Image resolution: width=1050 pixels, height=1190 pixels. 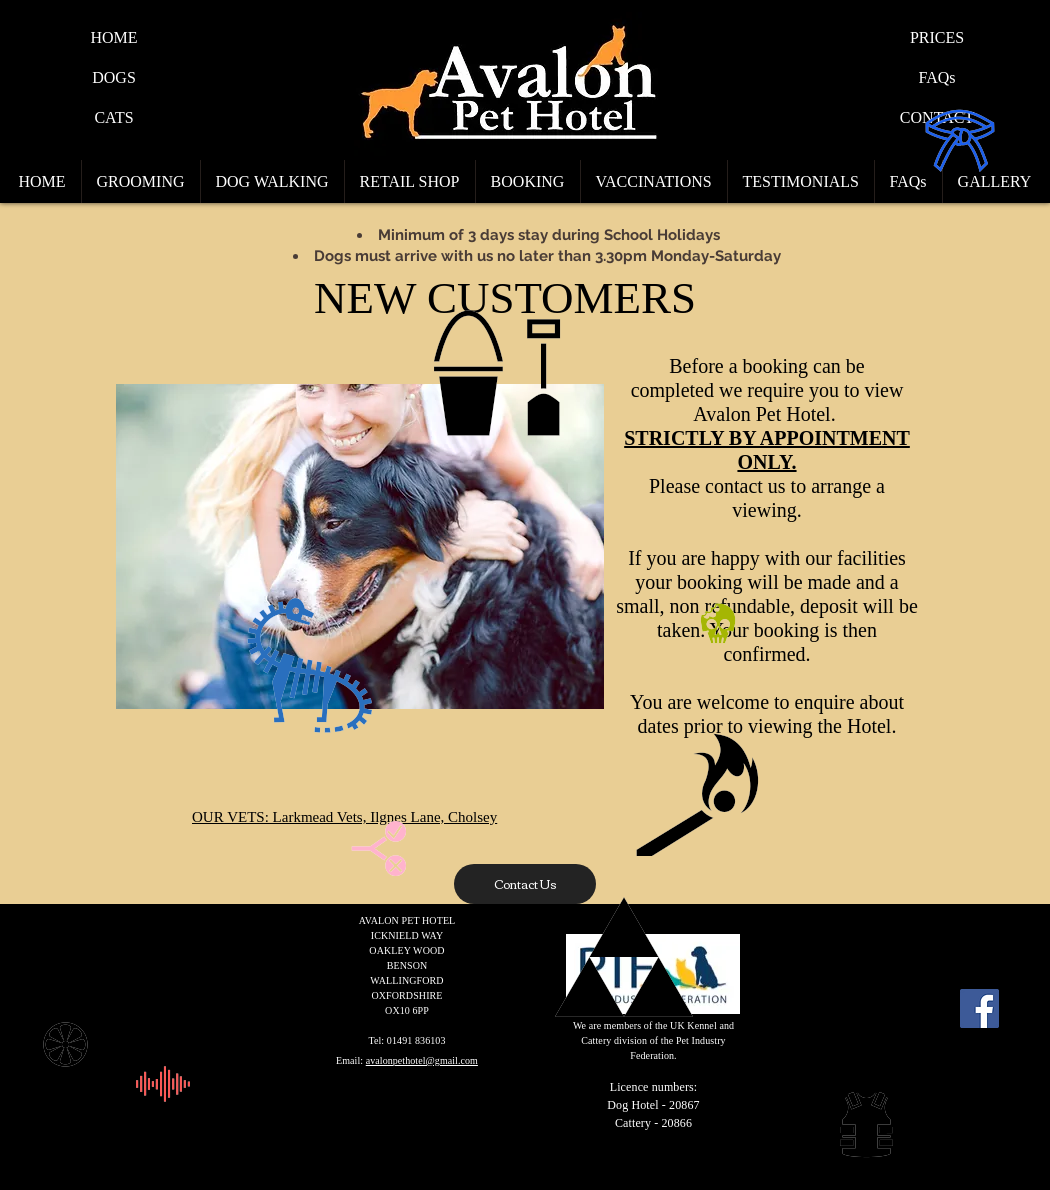 I want to click on the legend of zelda triforce symbol, so click(x=624, y=957).